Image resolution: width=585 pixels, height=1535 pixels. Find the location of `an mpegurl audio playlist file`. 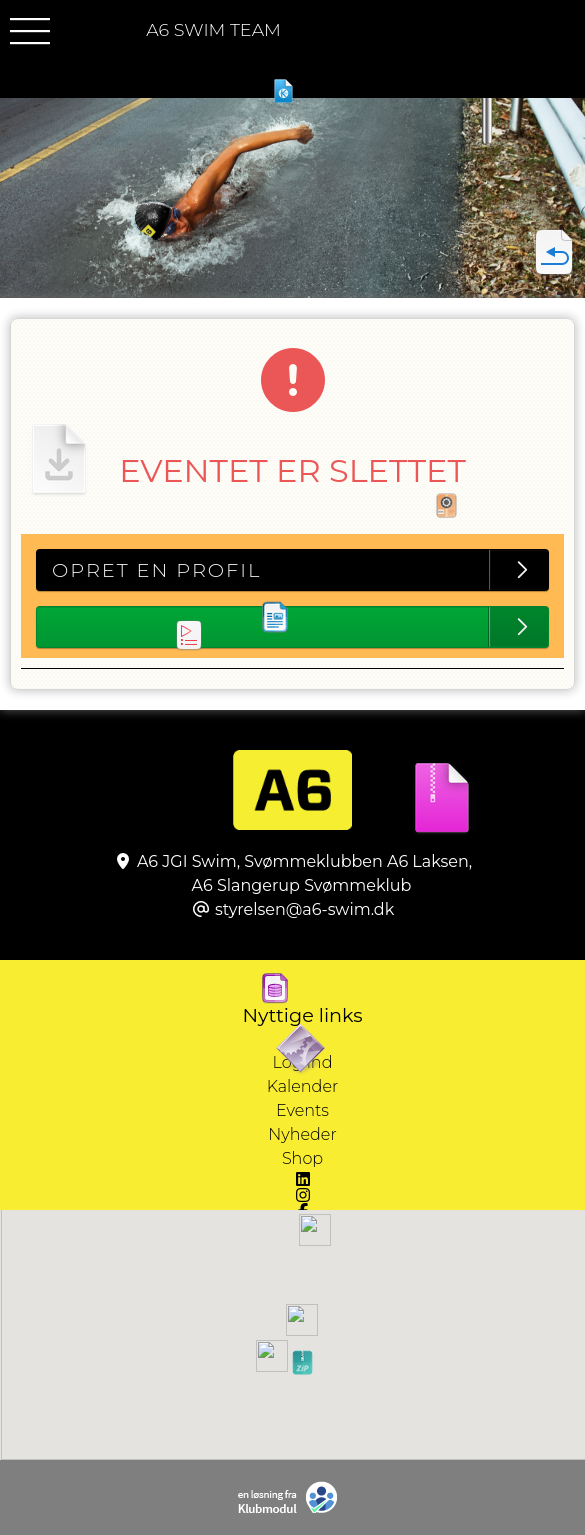

an mpegurl audio playlist file is located at coordinates (189, 635).